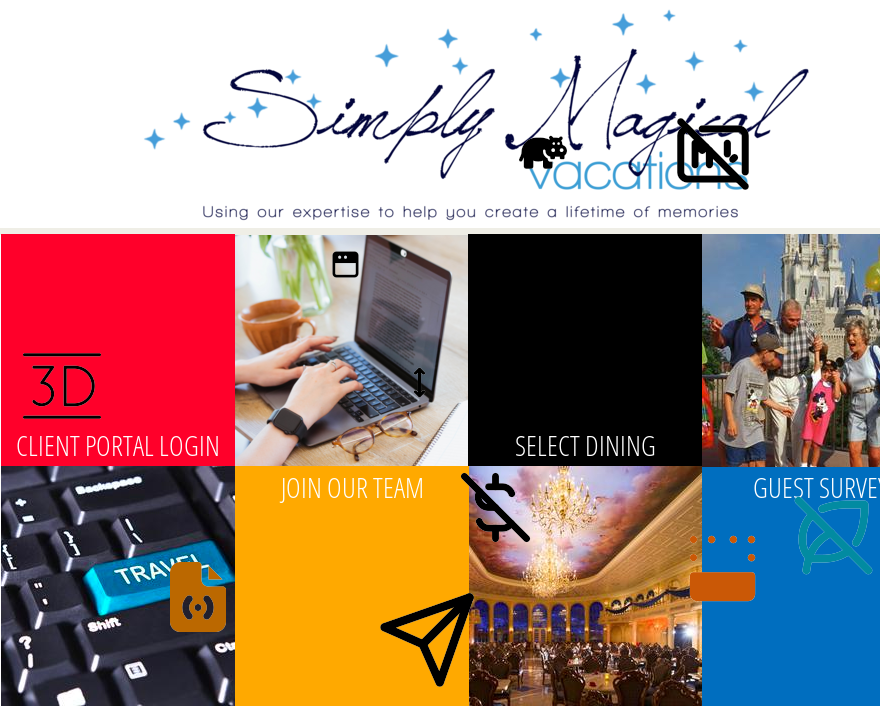 Image resolution: width=880 pixels, height=720 pixels. What do you see at coordinates (722, 568) in the screenshot?
I see `align content to bottom of container` at bounding box center [722, 568].